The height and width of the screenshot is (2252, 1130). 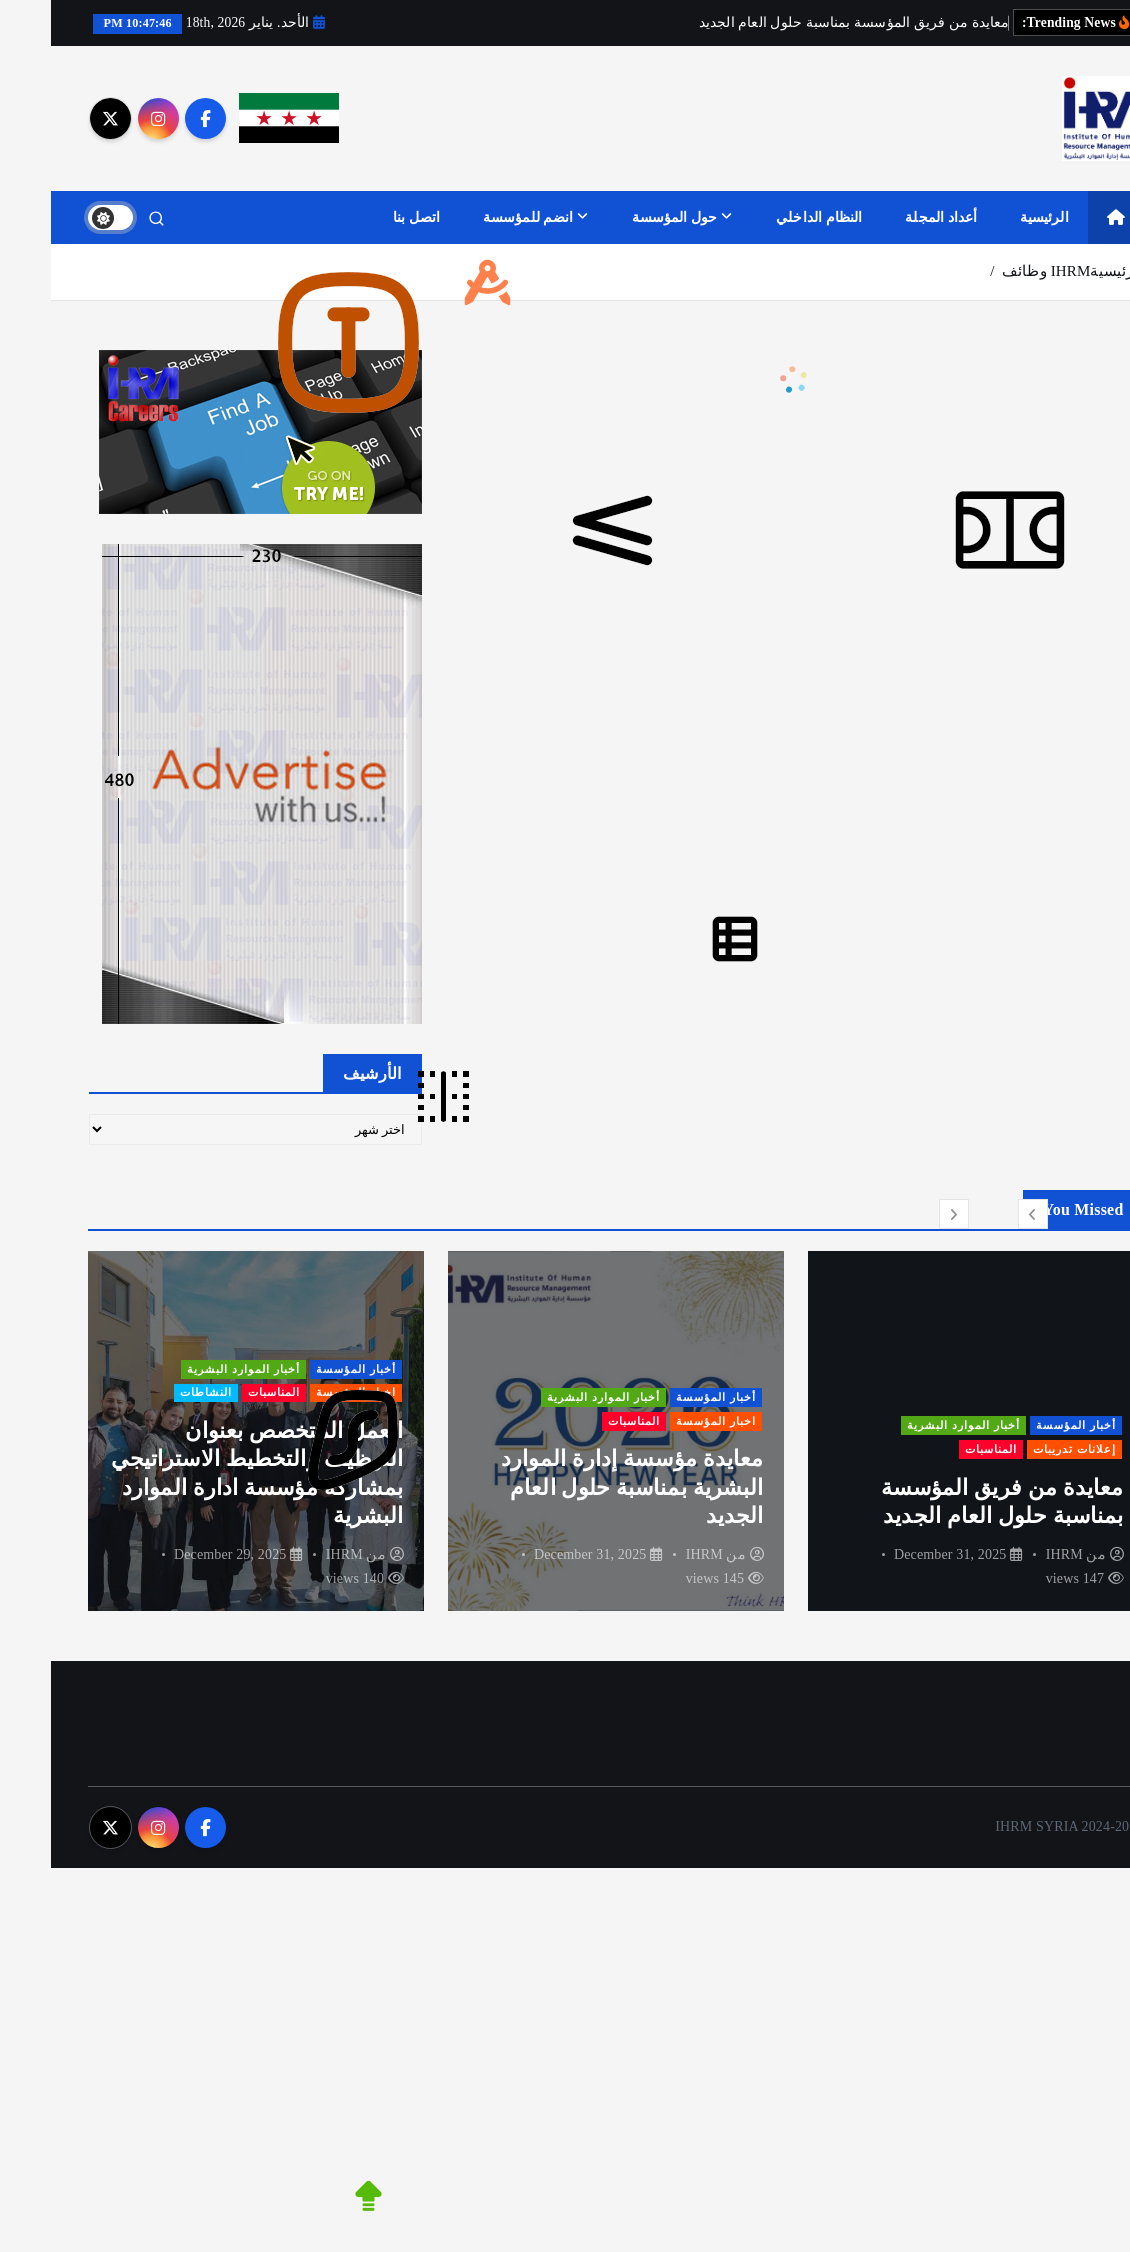 I want to click on open surfshark vpn app, so click(x=353, y=1440).